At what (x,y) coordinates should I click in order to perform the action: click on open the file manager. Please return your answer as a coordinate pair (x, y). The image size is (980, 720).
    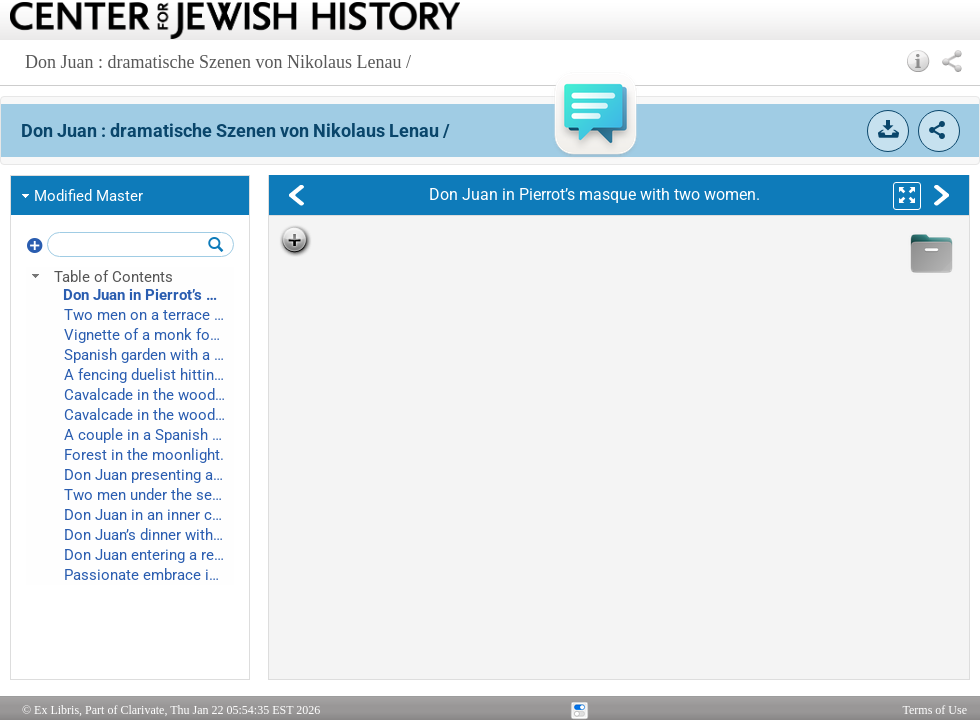
    Looking at the image, I should click on (931, 253).